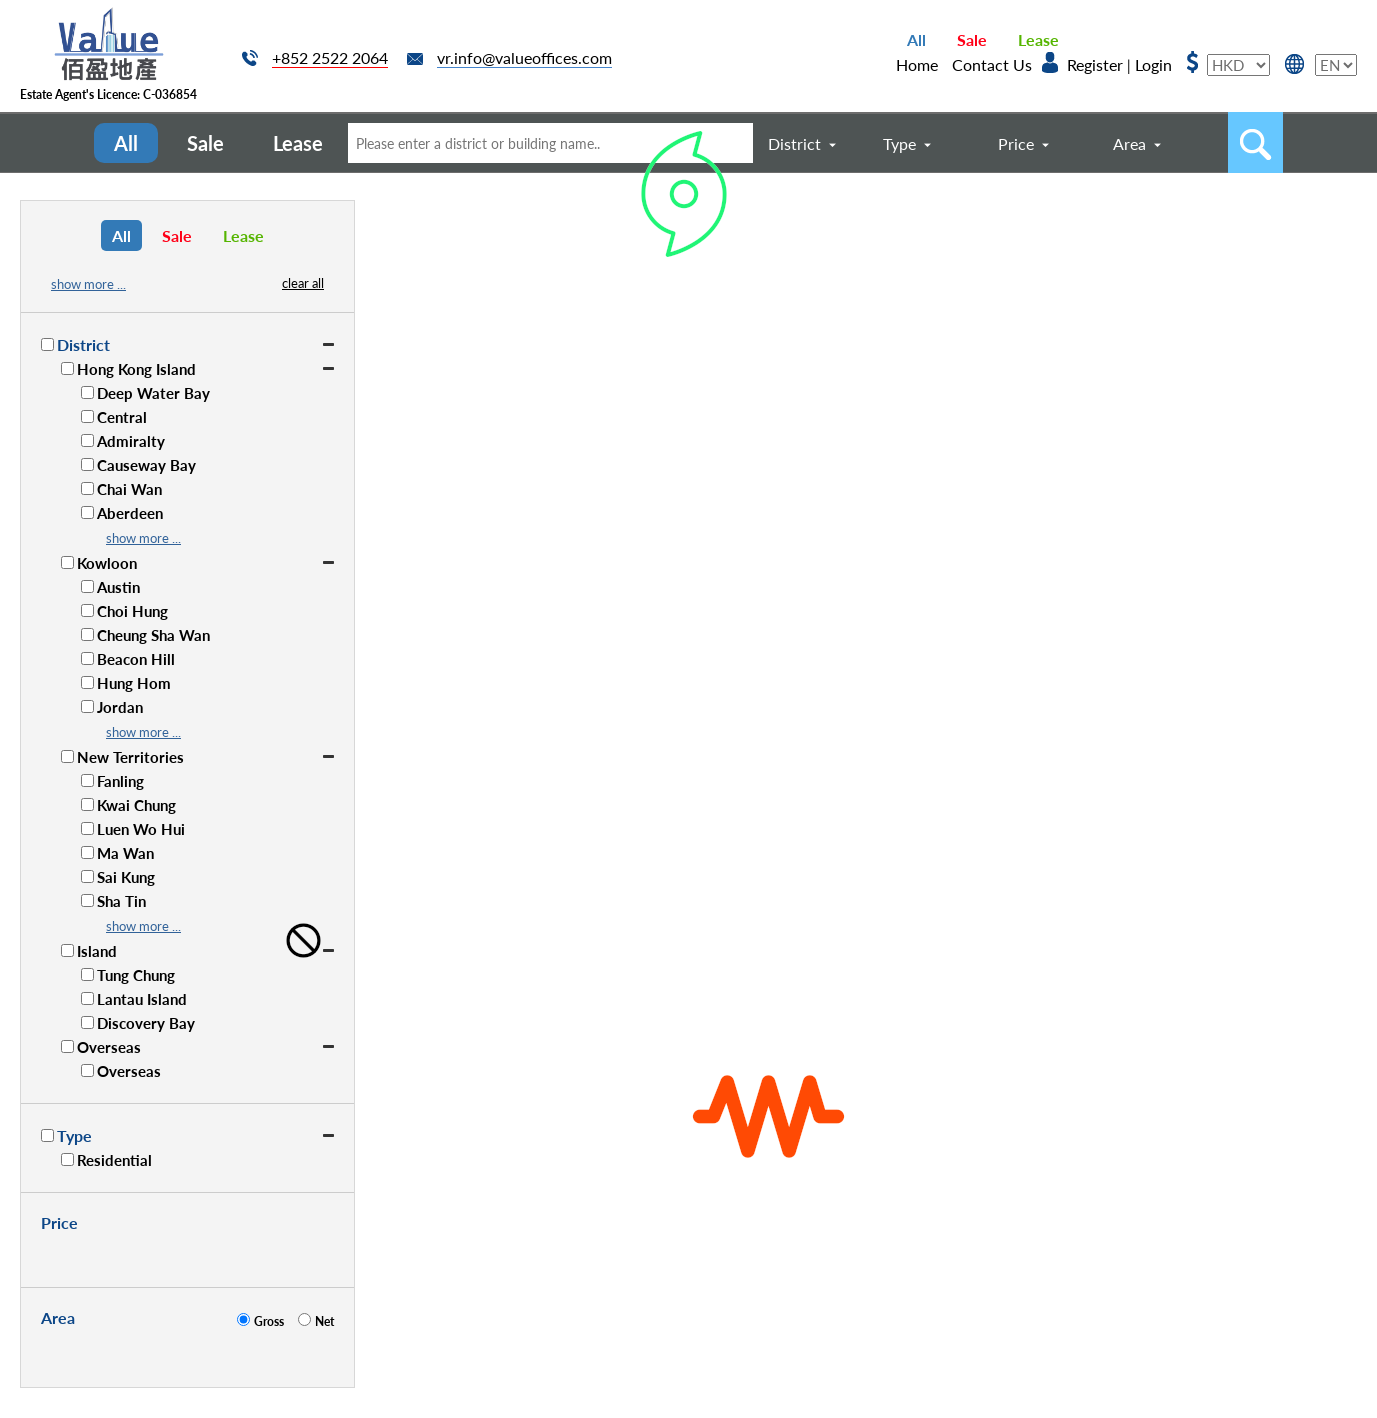 The image size is (1377, 1418). What do you see at coordinates (768, 1116) in the screenshot?
I see `view circuit or resistor component details` at bounding box center [768, 1116].